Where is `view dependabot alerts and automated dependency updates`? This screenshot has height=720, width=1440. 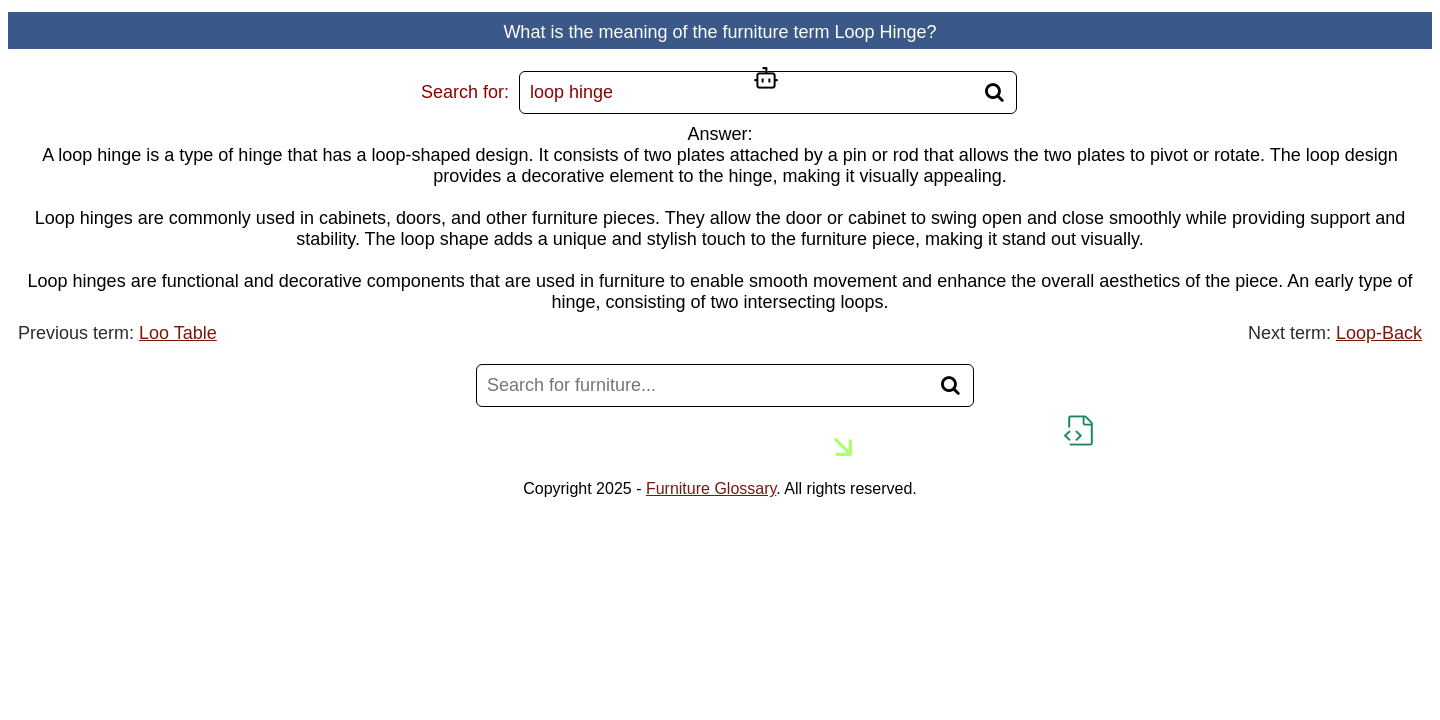
view dependabot alerts and automated dependency updates is located at coordinates (766, 79).